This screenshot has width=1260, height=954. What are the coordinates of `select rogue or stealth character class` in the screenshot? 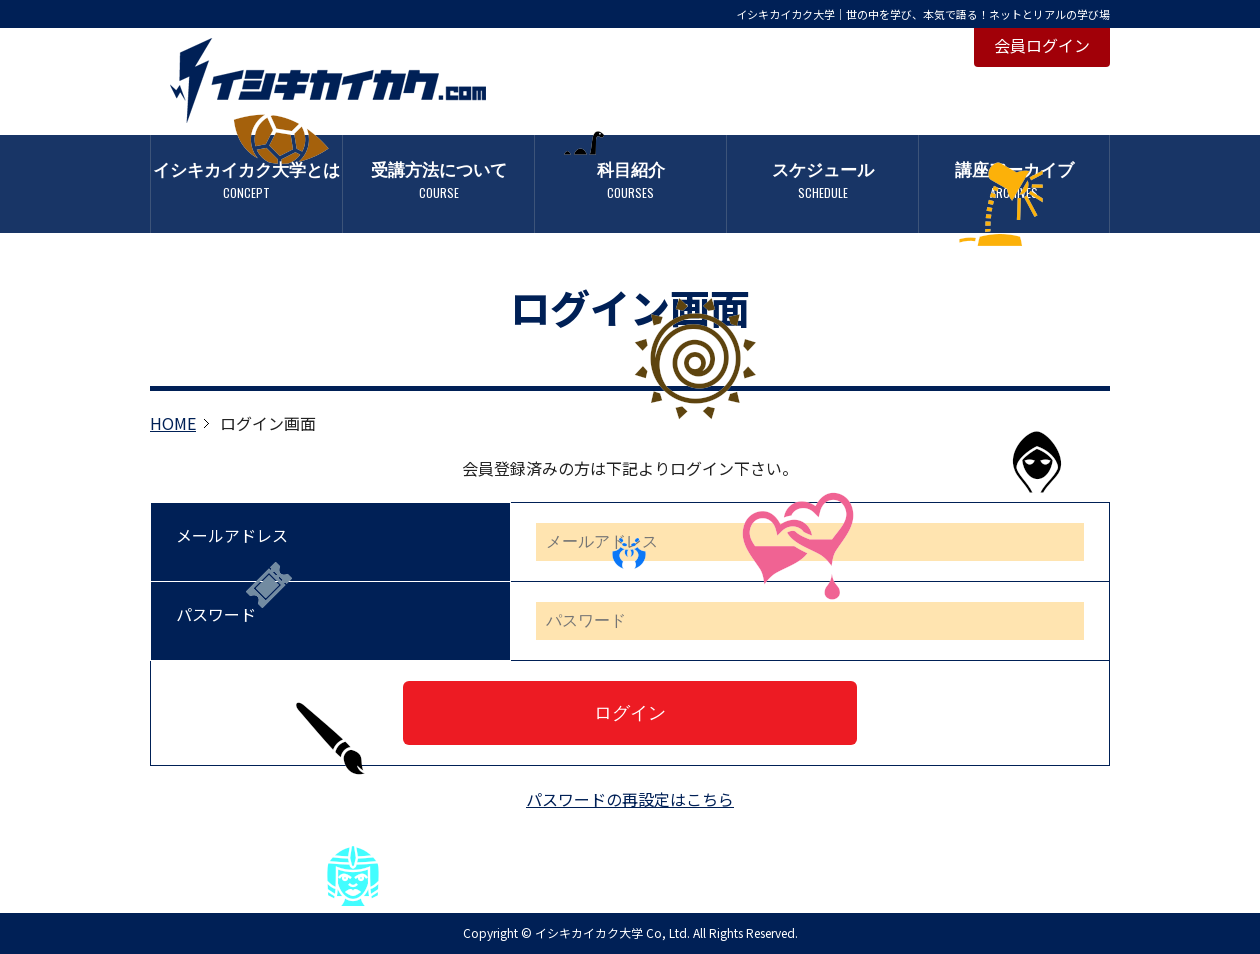 It's located at (1037, 462).